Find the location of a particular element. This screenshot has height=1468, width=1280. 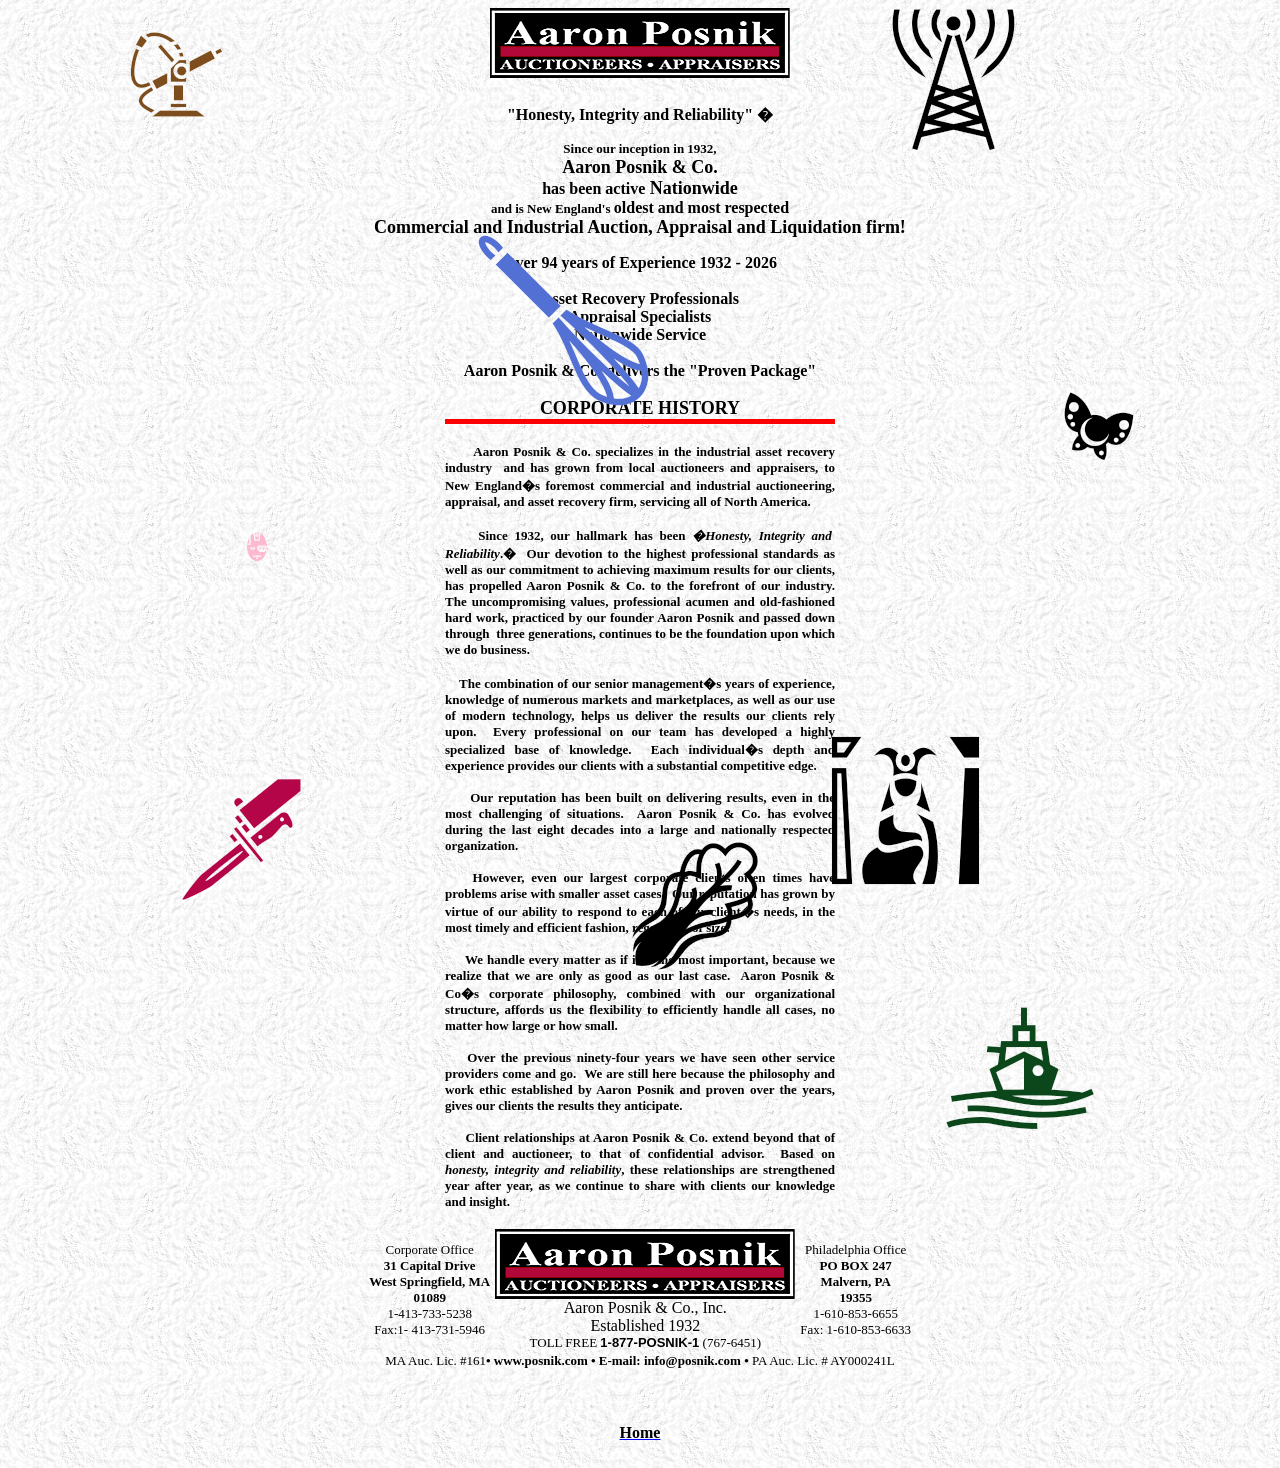

deploy defensive laser turret is located at coordinates (176, 74).